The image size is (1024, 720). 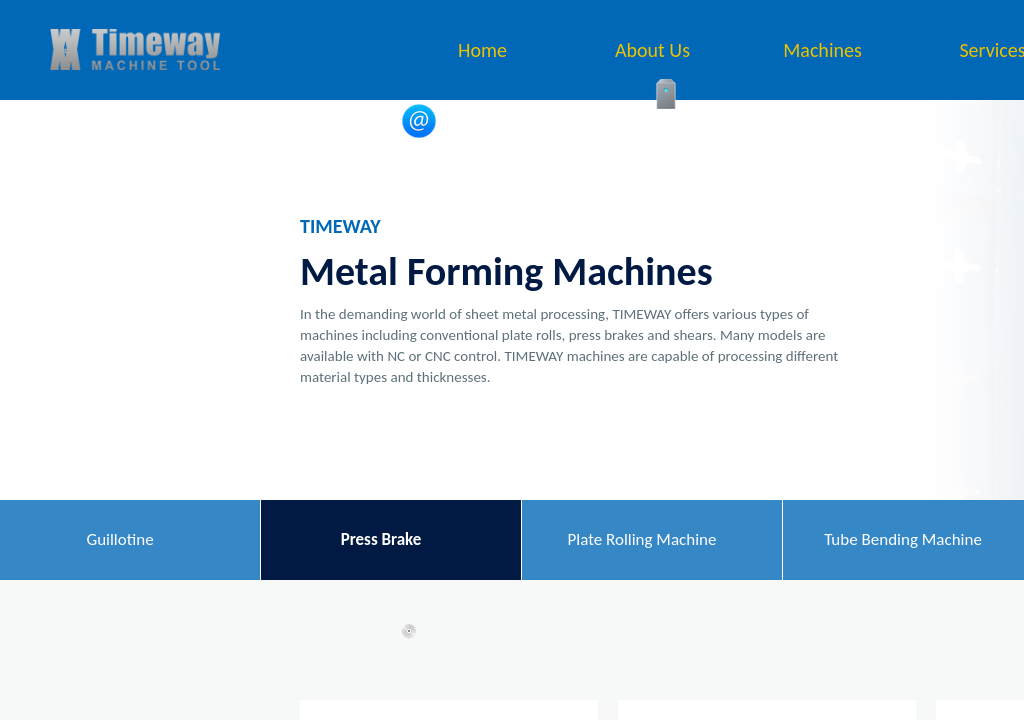 I want to click on indicates a DVD+R disc drive or media, so click(x=409, y=631).